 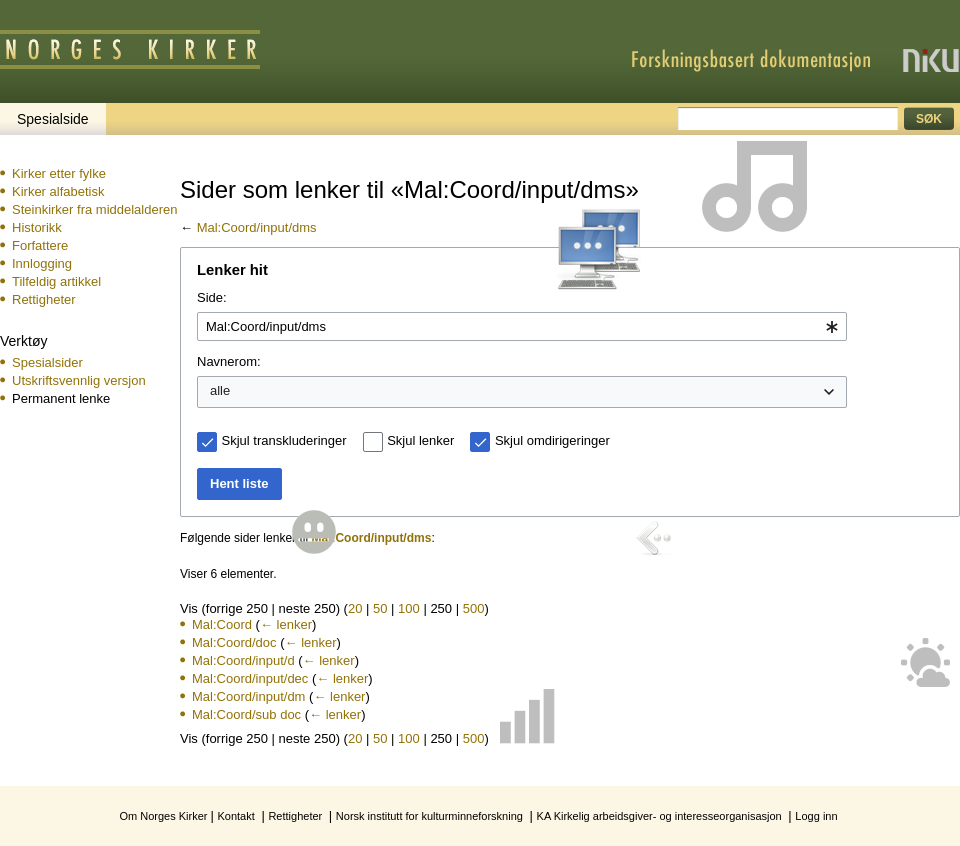 I want to click on indicates a neutral or indifferent reaction, so click(x=314, y=532).